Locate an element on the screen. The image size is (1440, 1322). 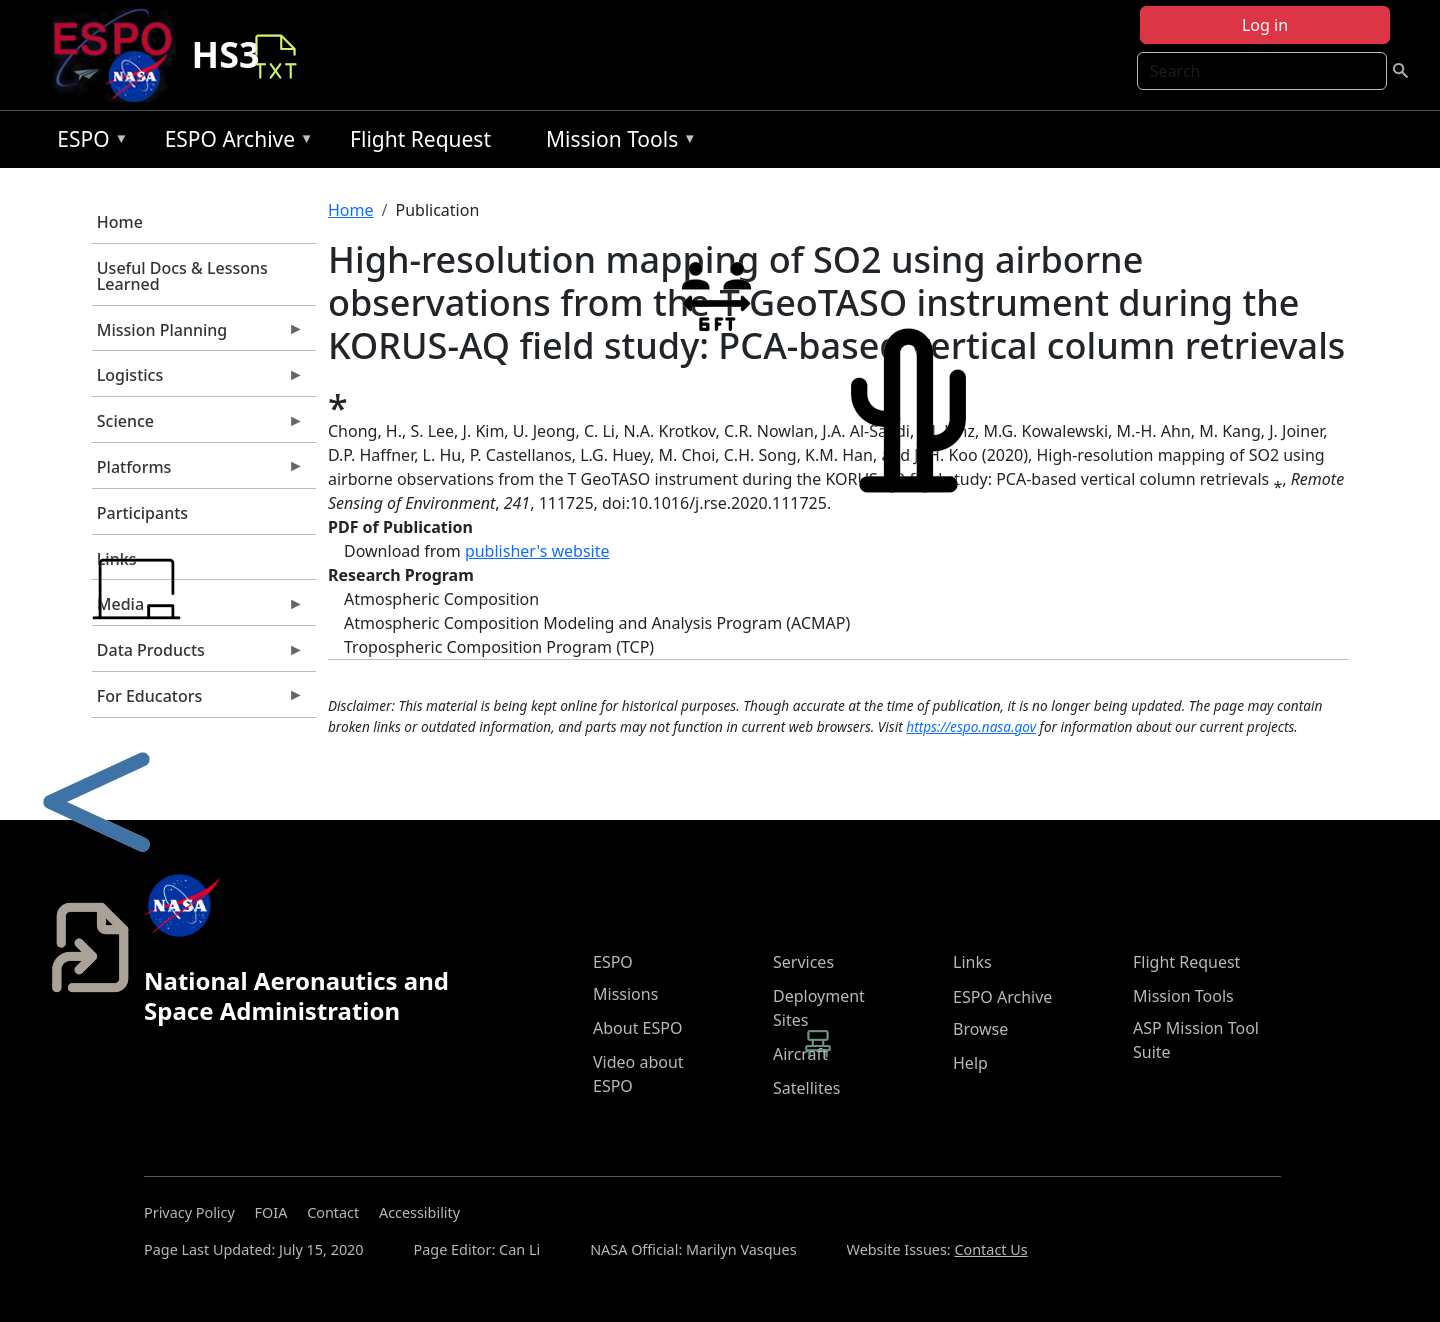
open a text file is located at coordinates (275, 58).